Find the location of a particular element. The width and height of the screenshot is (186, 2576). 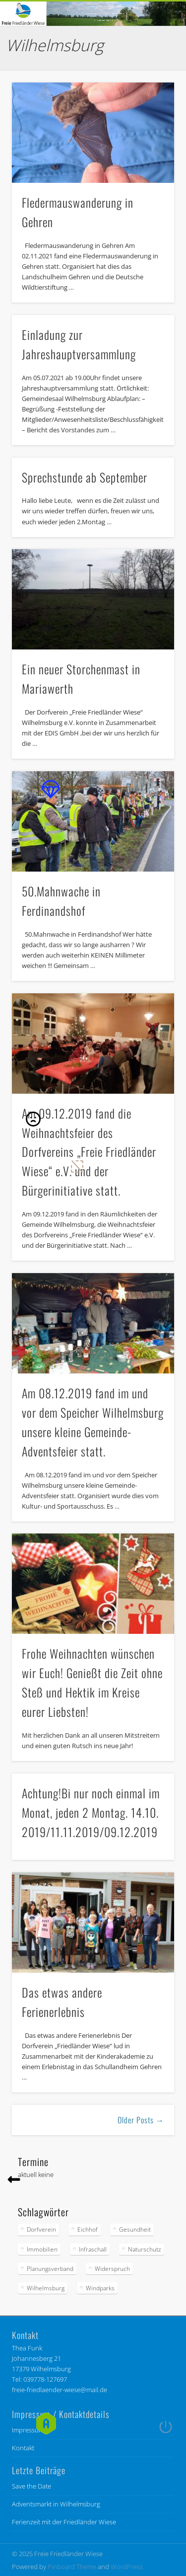

indicate a negative mood or feeling is located at coordinates (33, 1119).